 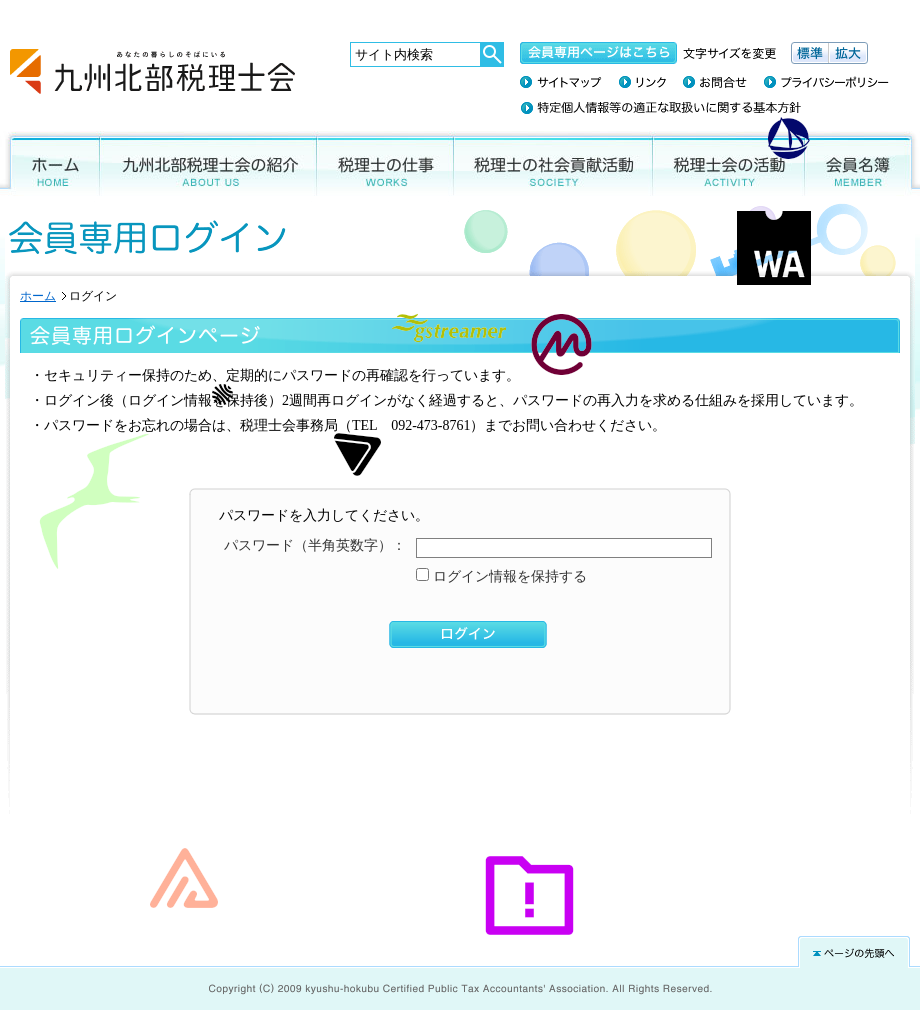 What do you see at coordinates (789, 138) in the screenshot?
I see `solus operating system logo` at bounding box center [789, 138].